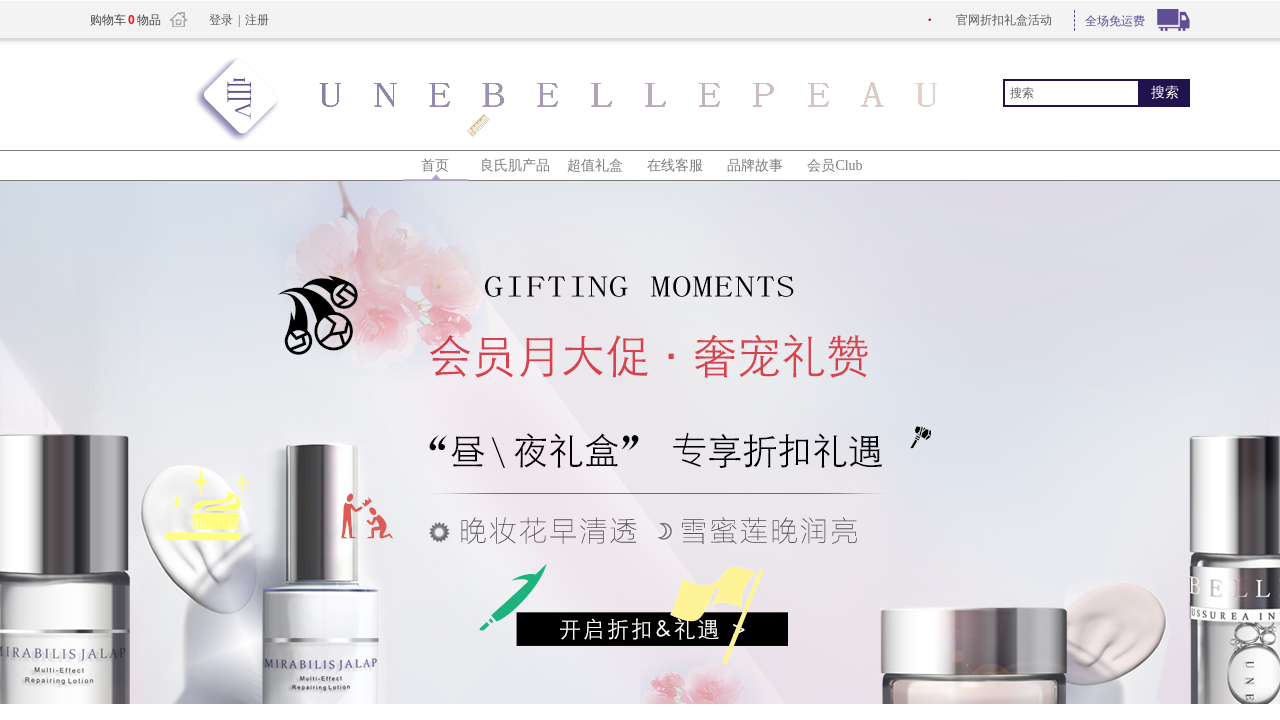 Image resolution: width=1280 pixels, height=720 pixels. Describe the element at coordinates (478, 125) in the screenshot. I see `open virtual piano or keyboard instrument` at that location.